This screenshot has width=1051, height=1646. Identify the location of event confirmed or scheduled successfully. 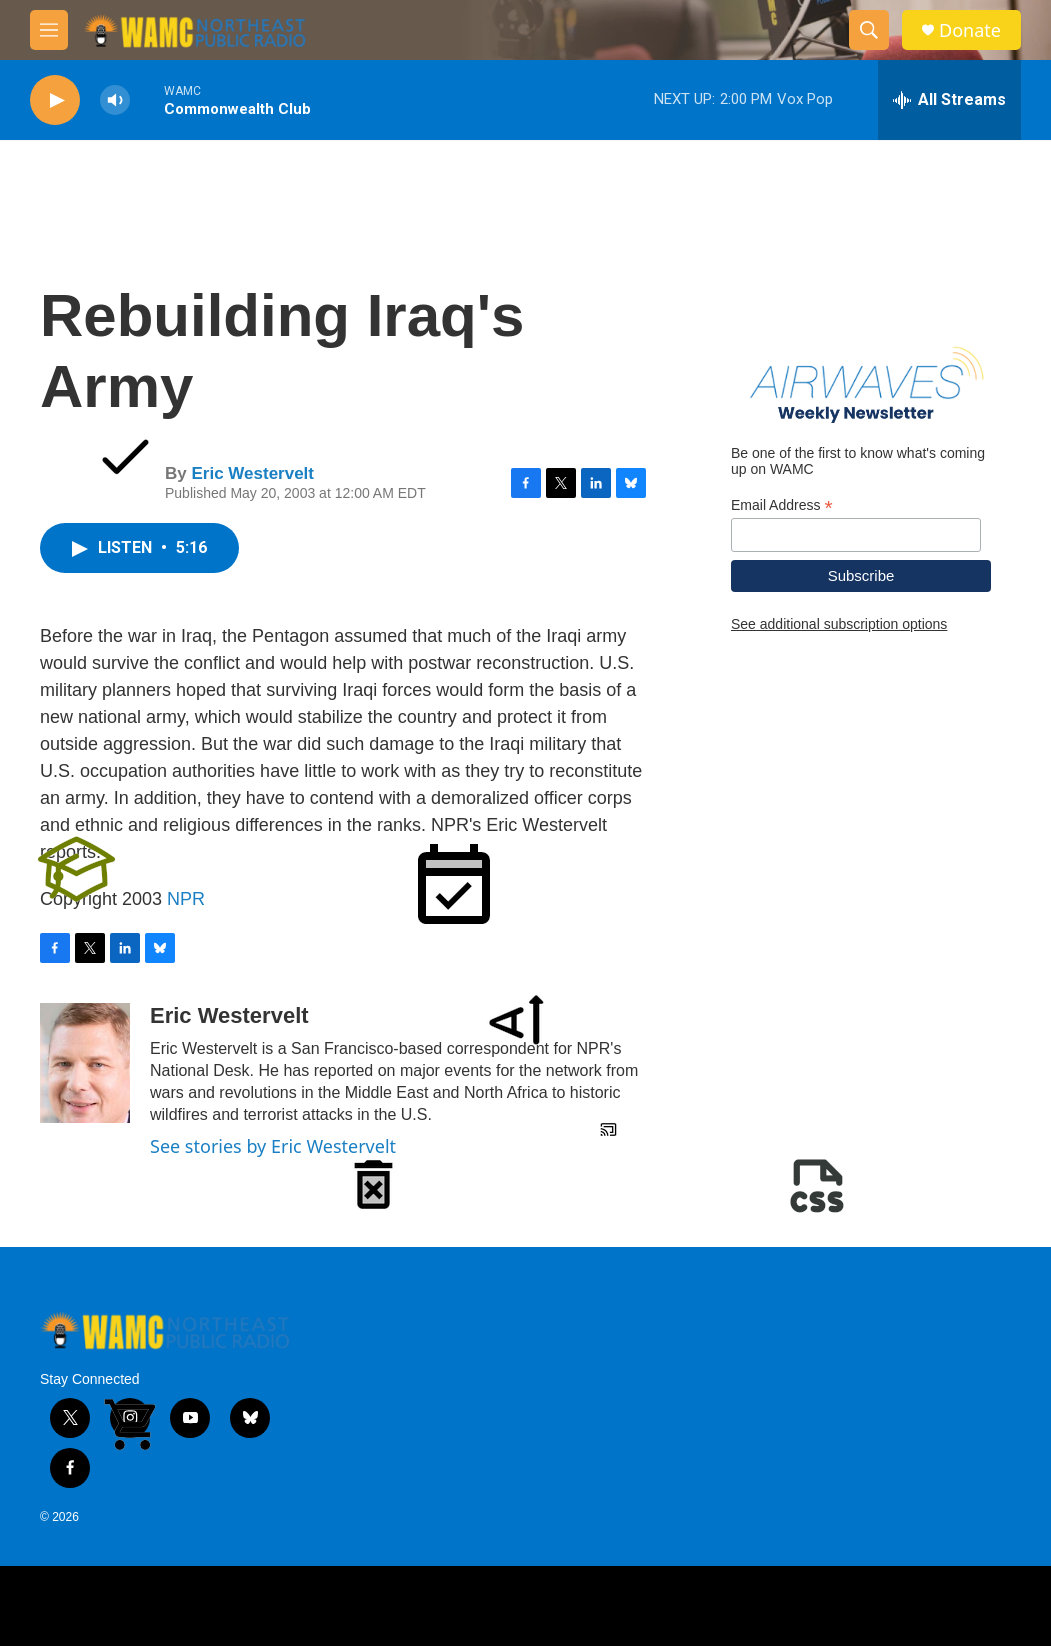
(454, 888).